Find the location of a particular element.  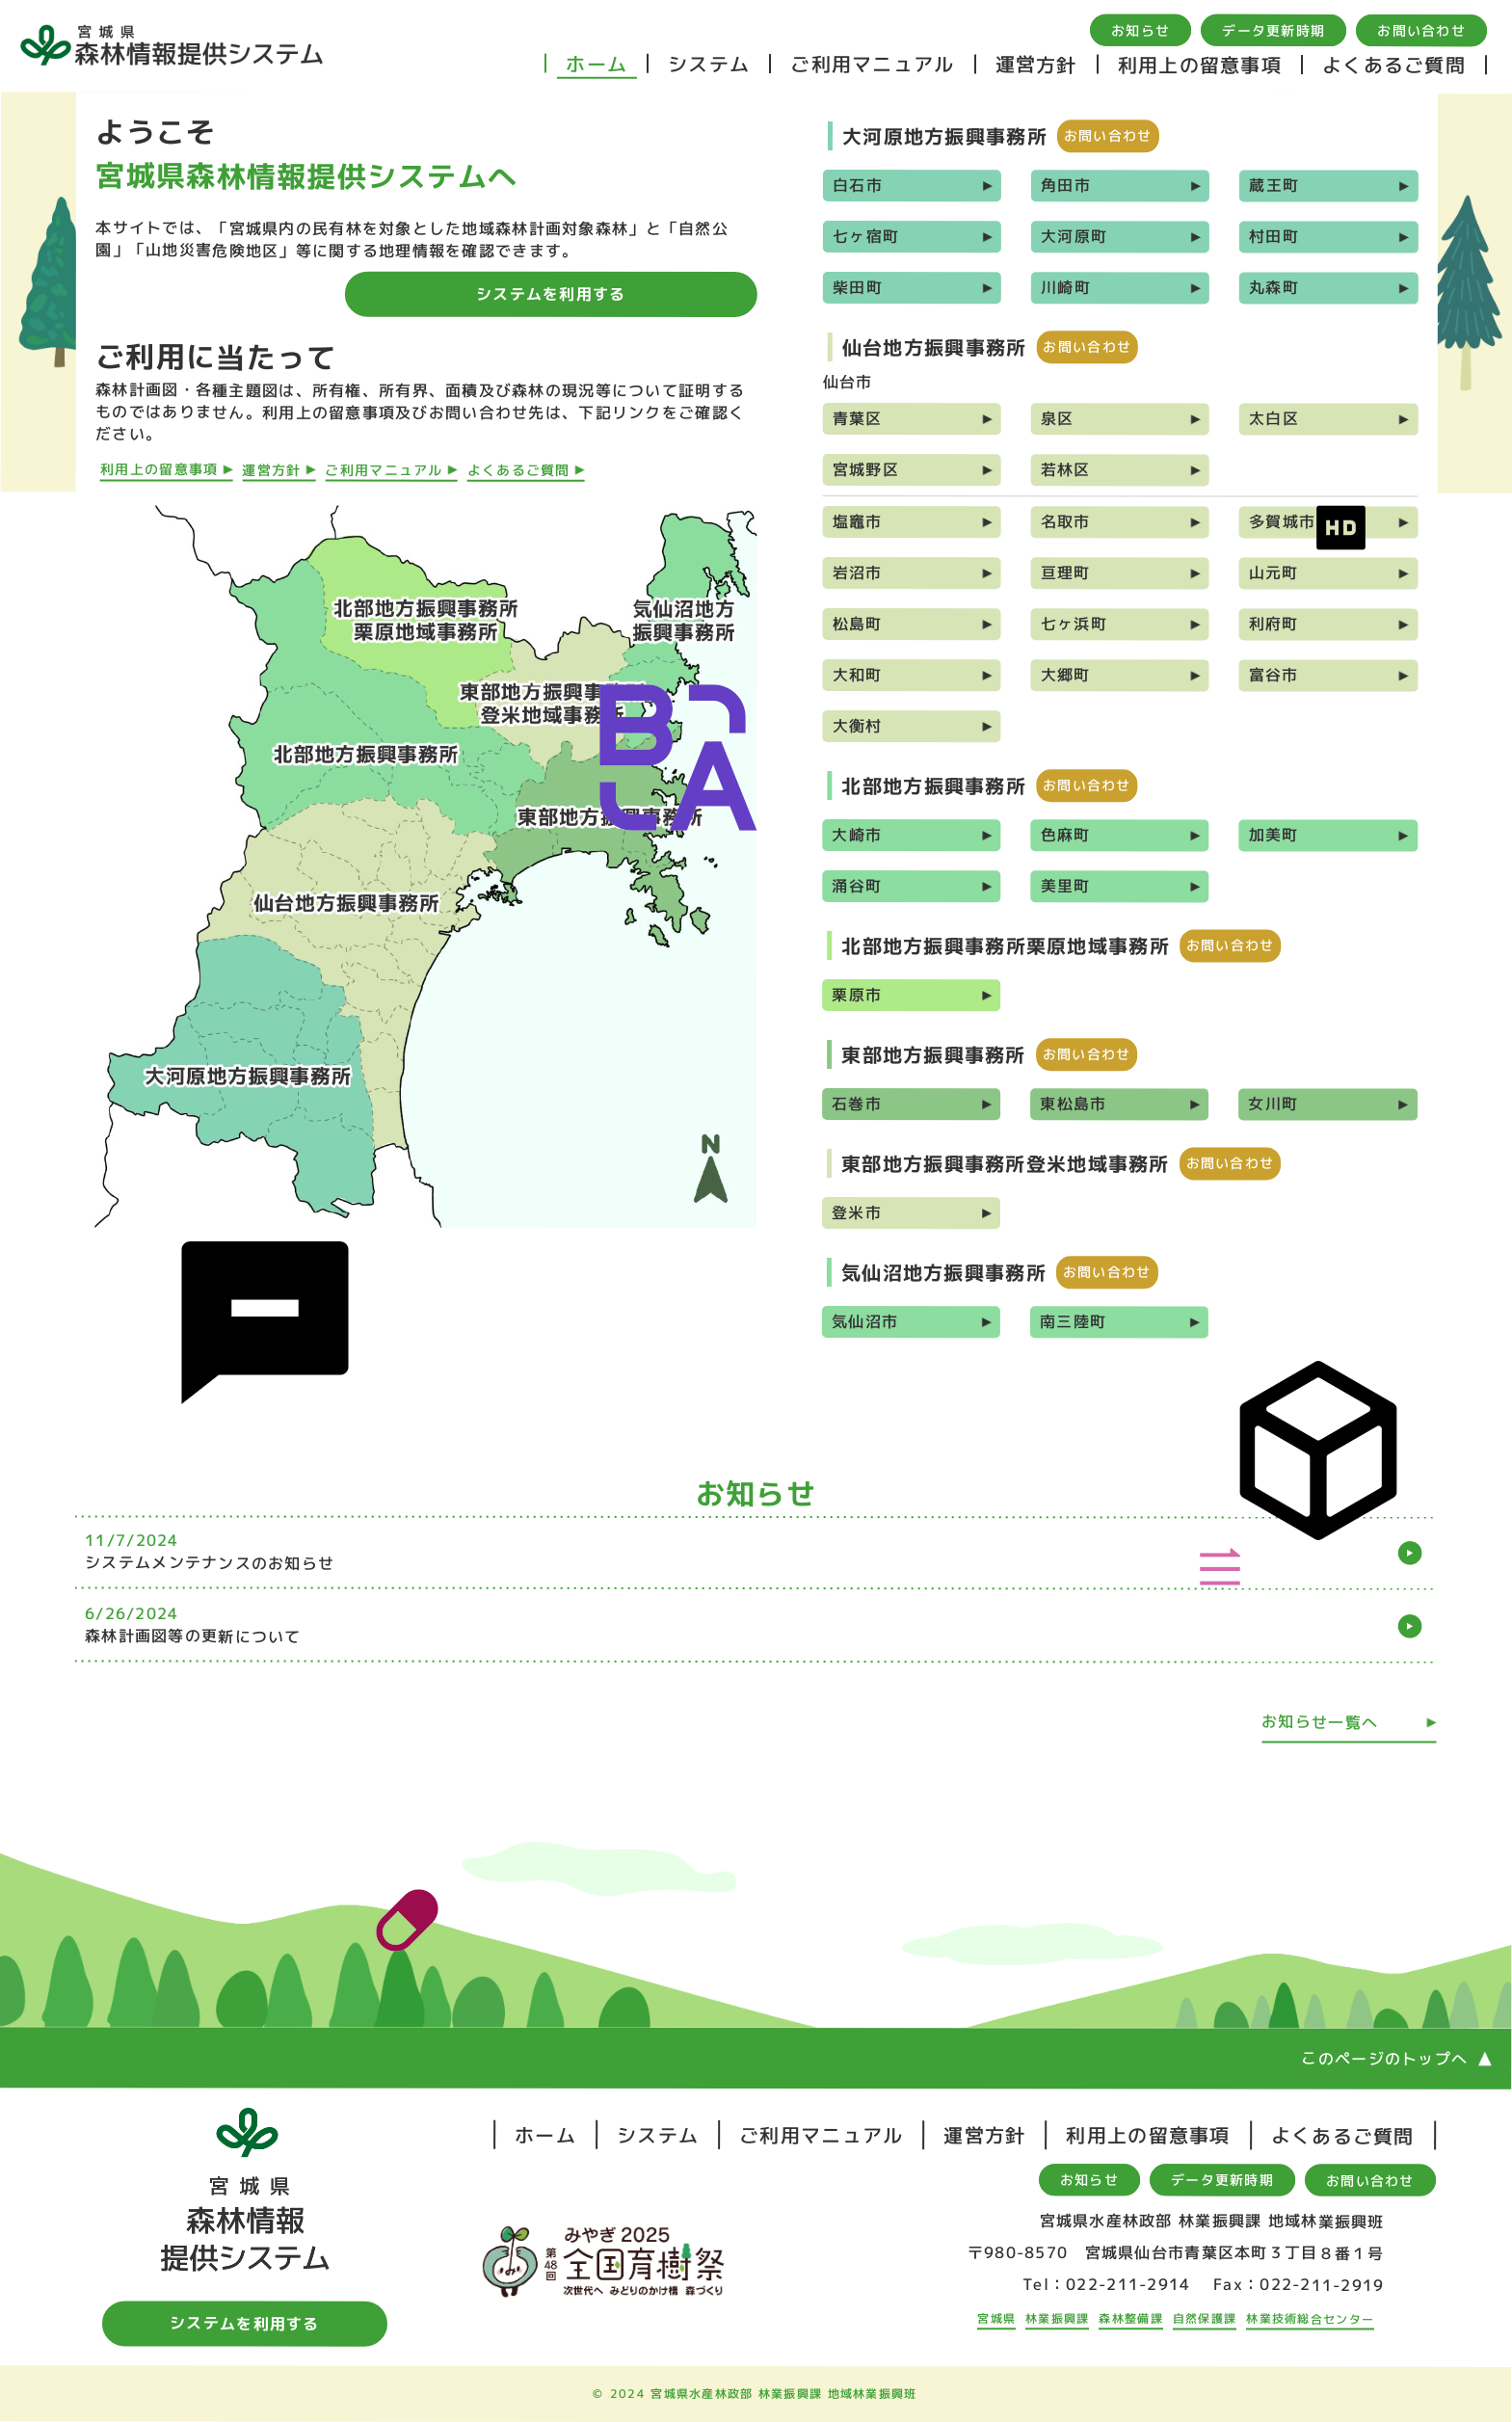

open Hack The Box platform is located at coordinates (1318, 1451).